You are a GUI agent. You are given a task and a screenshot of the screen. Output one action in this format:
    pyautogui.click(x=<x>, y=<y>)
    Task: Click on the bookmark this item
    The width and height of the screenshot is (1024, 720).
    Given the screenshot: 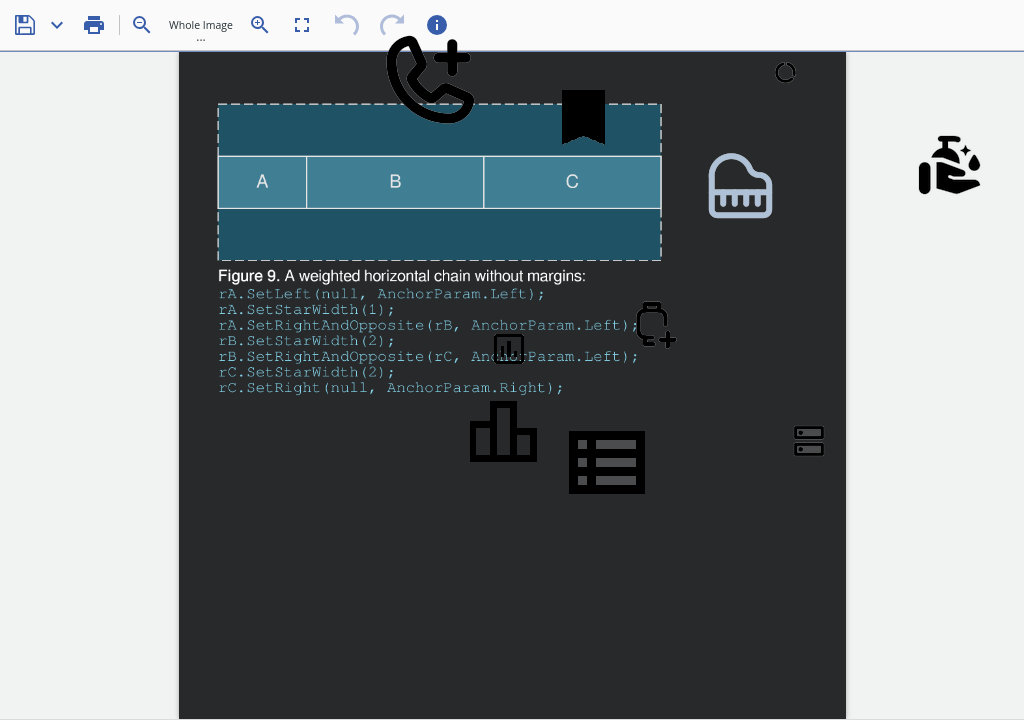 What is the action you would take?
    pyautogui.click(x=583, y=117)
    